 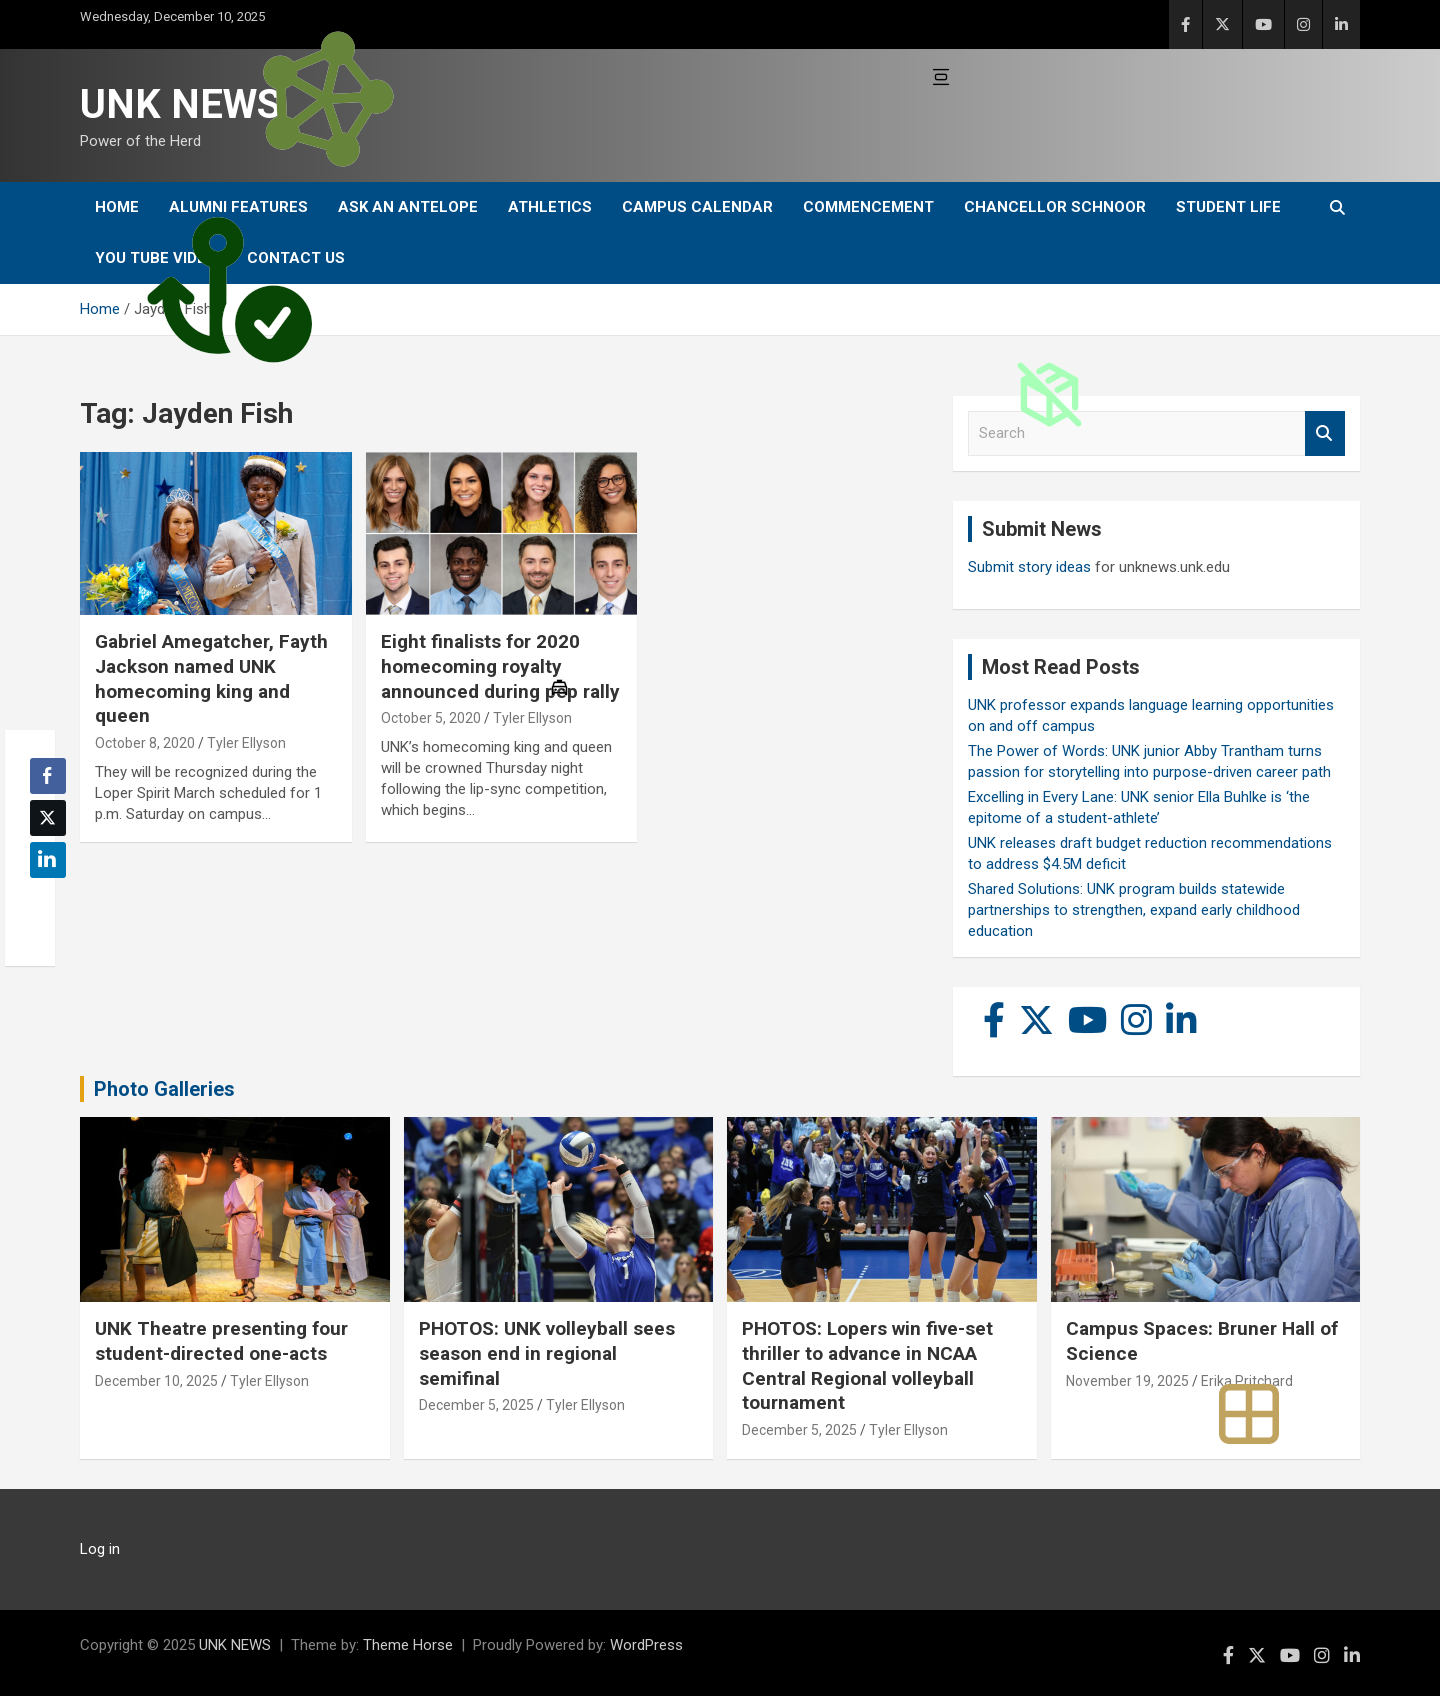 I want to click on item is unavailable or out of stock, so click(x=1049, y=394).